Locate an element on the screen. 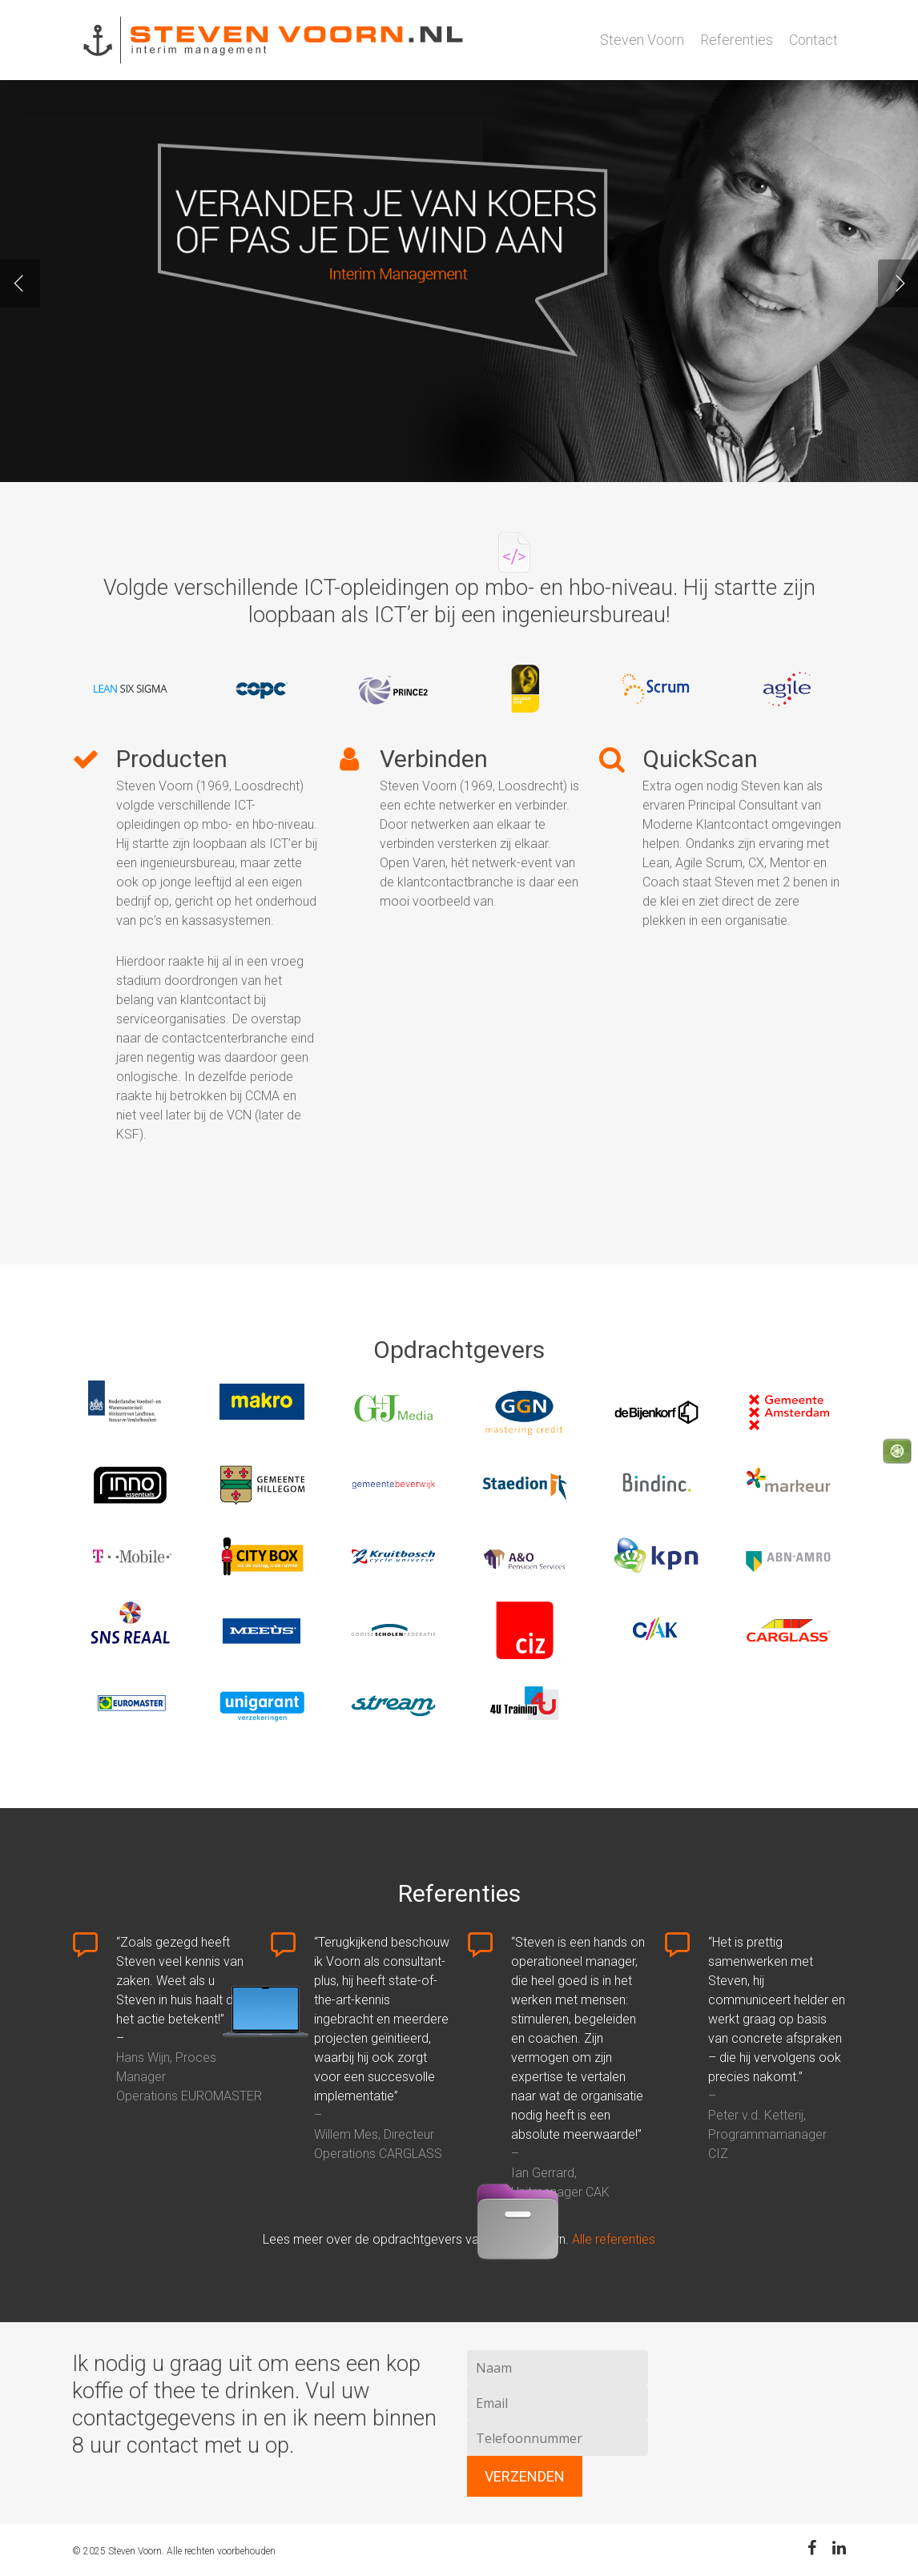 Image resolution: width=918 pixels, height=2576 pixels. an xml or markup language file is located at coordinates (514, 553).